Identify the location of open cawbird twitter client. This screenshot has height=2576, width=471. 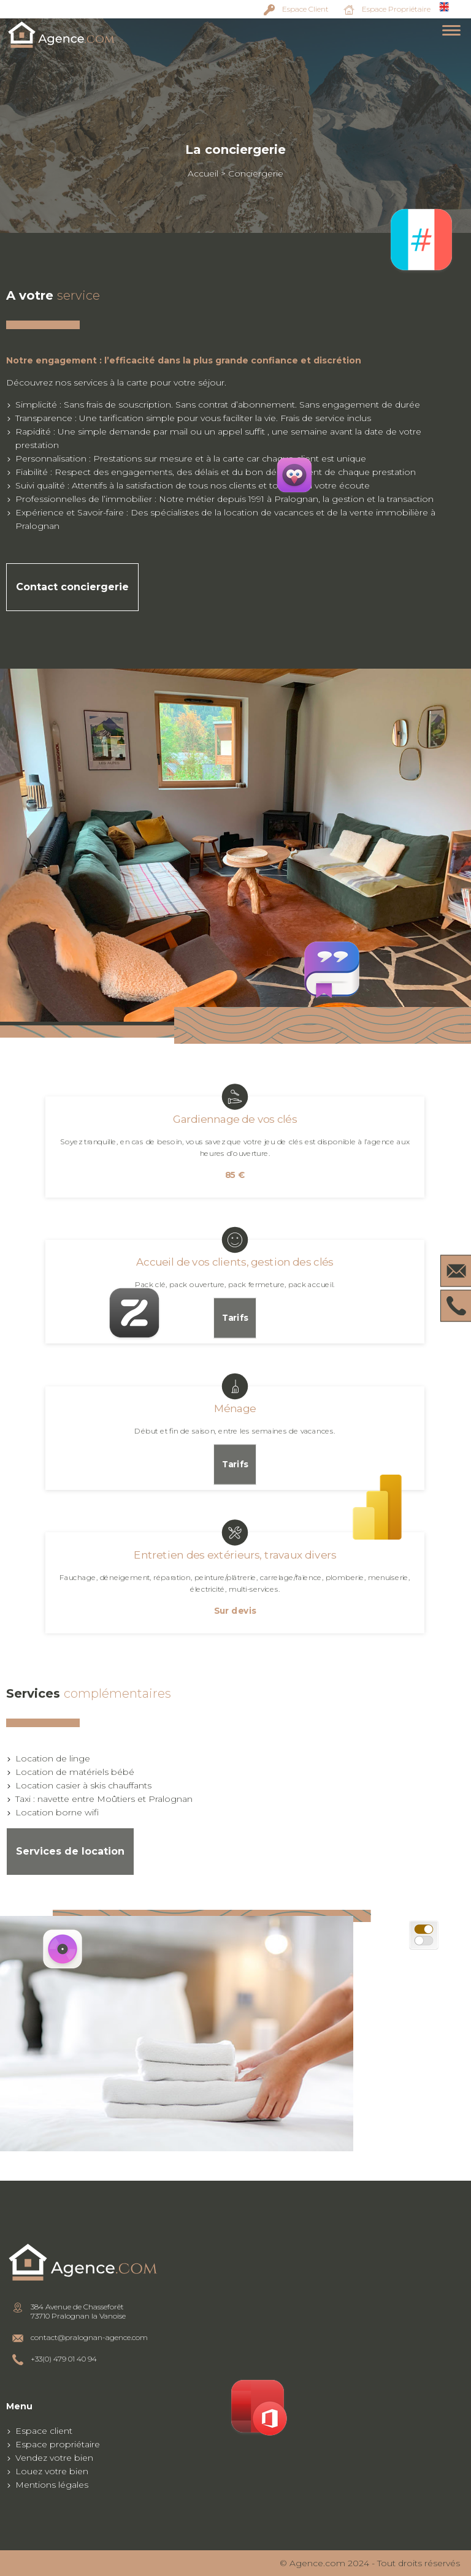
(294, 475).